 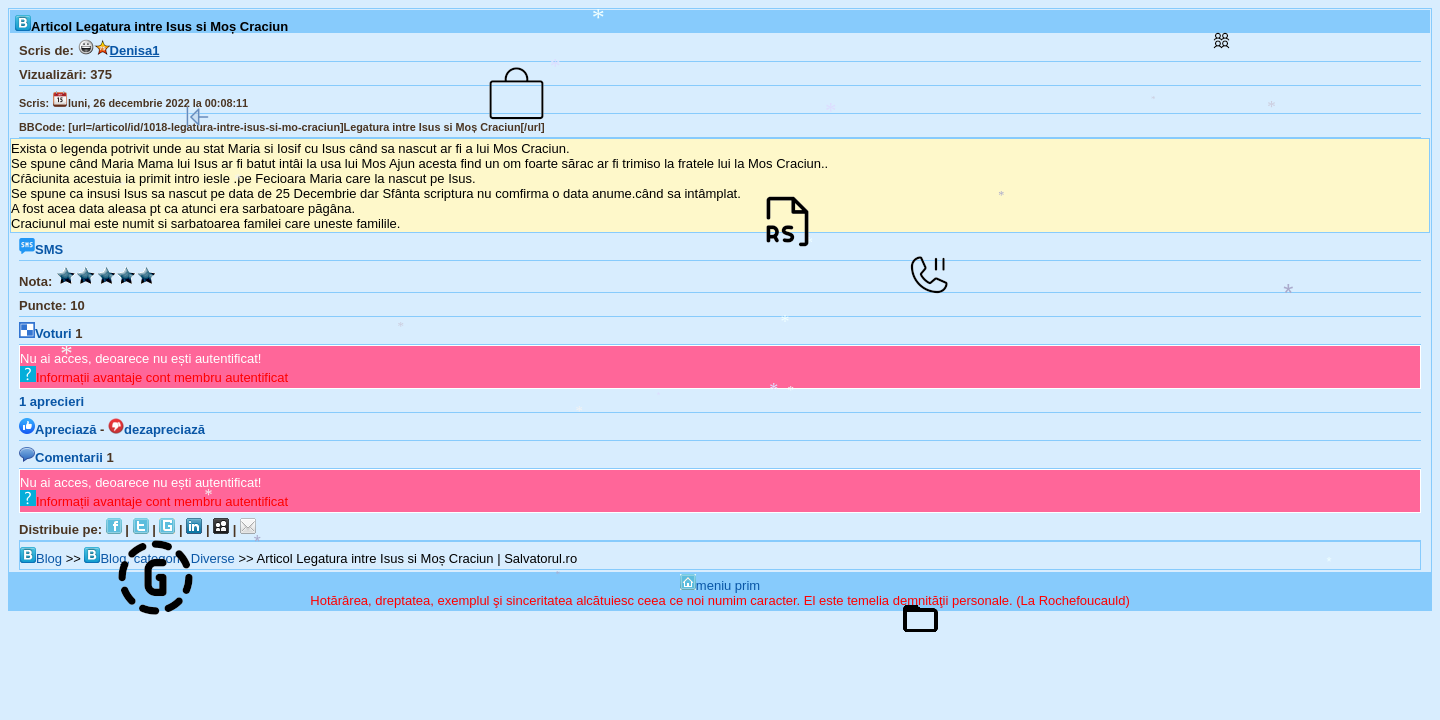 I want to click on view your shopping bag, so click(x=516, y=96).